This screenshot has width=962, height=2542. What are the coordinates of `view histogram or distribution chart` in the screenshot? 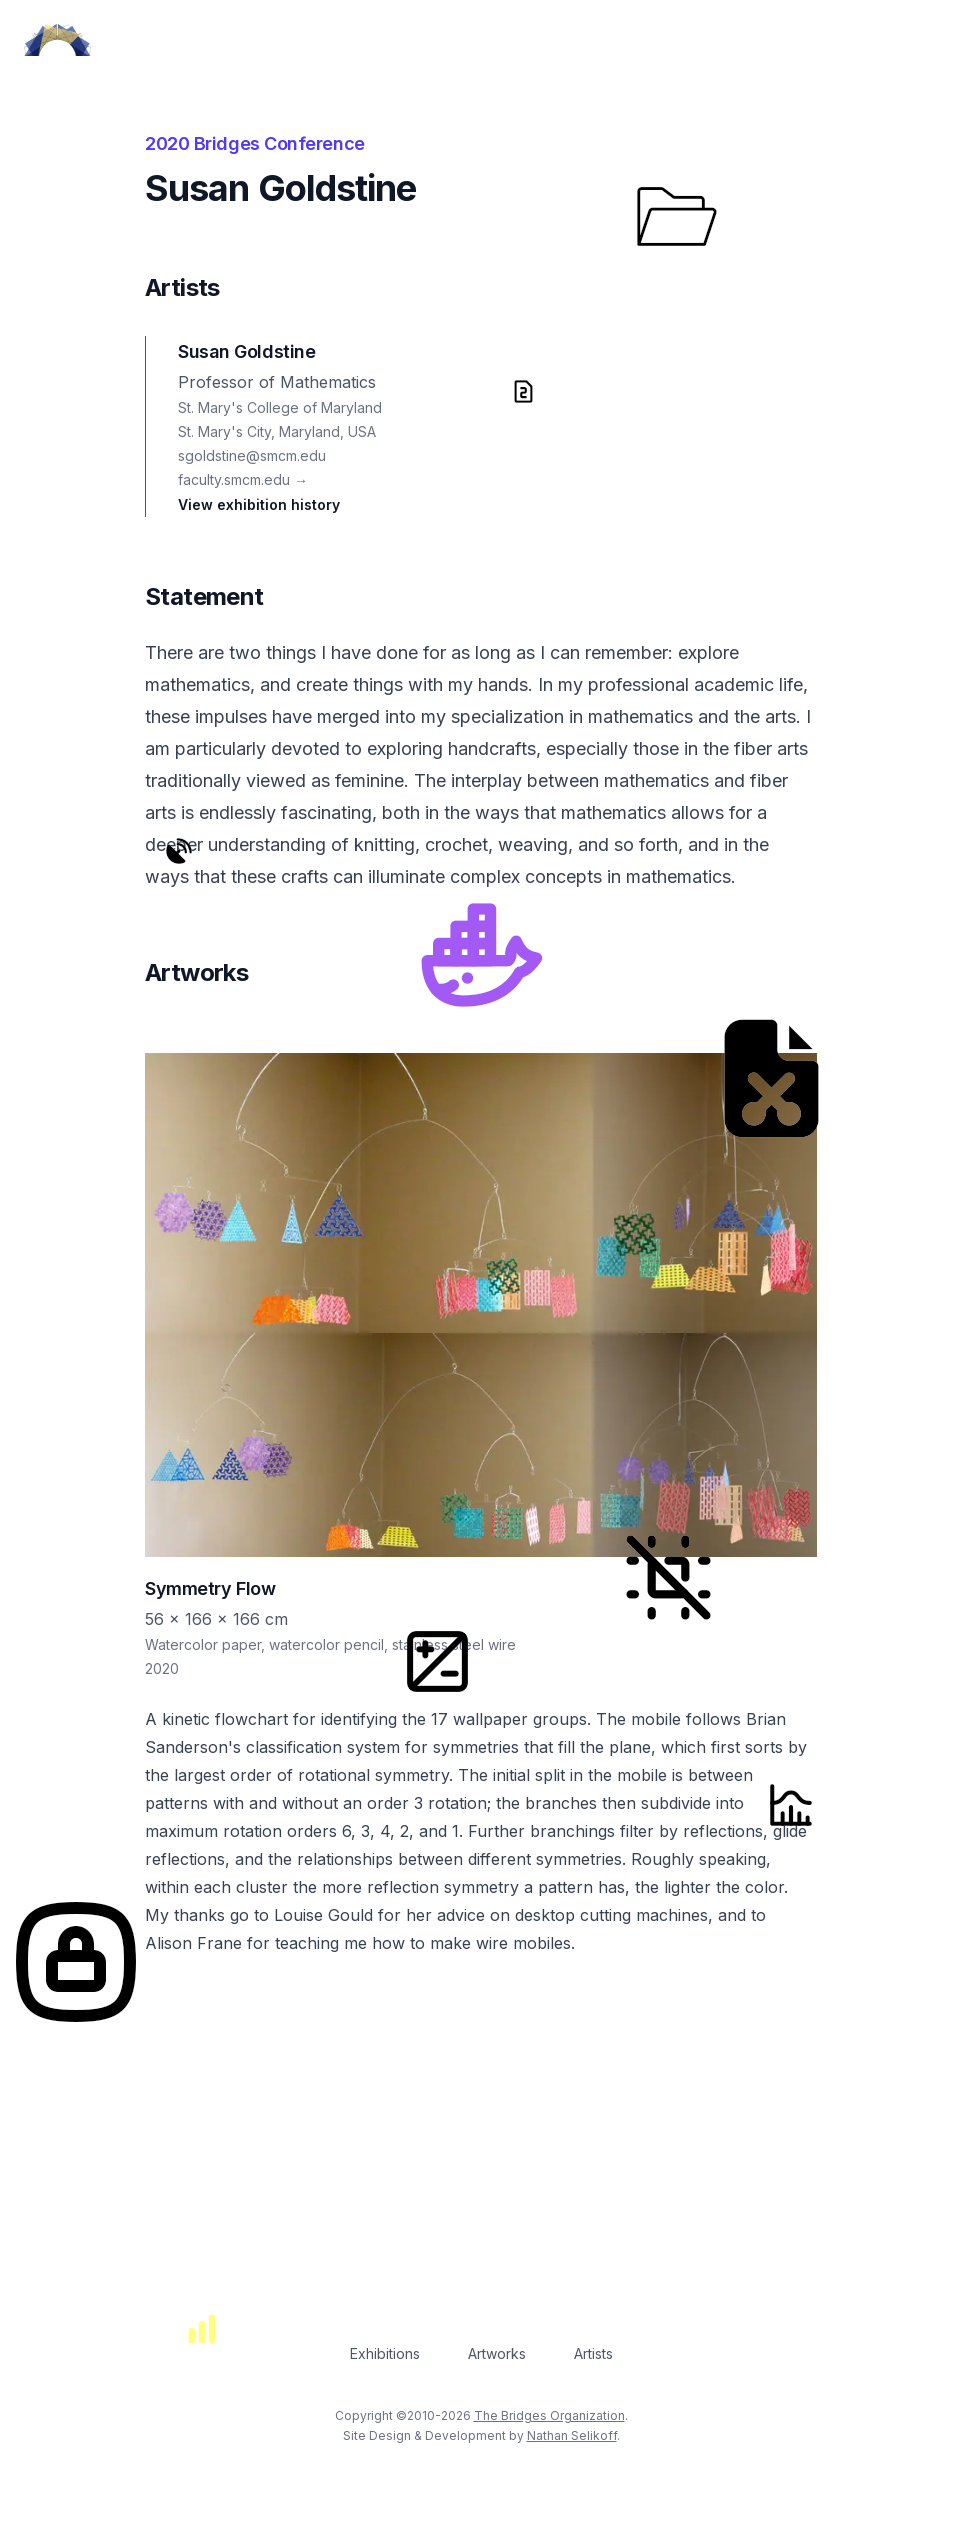 It's located at (791, 1805).